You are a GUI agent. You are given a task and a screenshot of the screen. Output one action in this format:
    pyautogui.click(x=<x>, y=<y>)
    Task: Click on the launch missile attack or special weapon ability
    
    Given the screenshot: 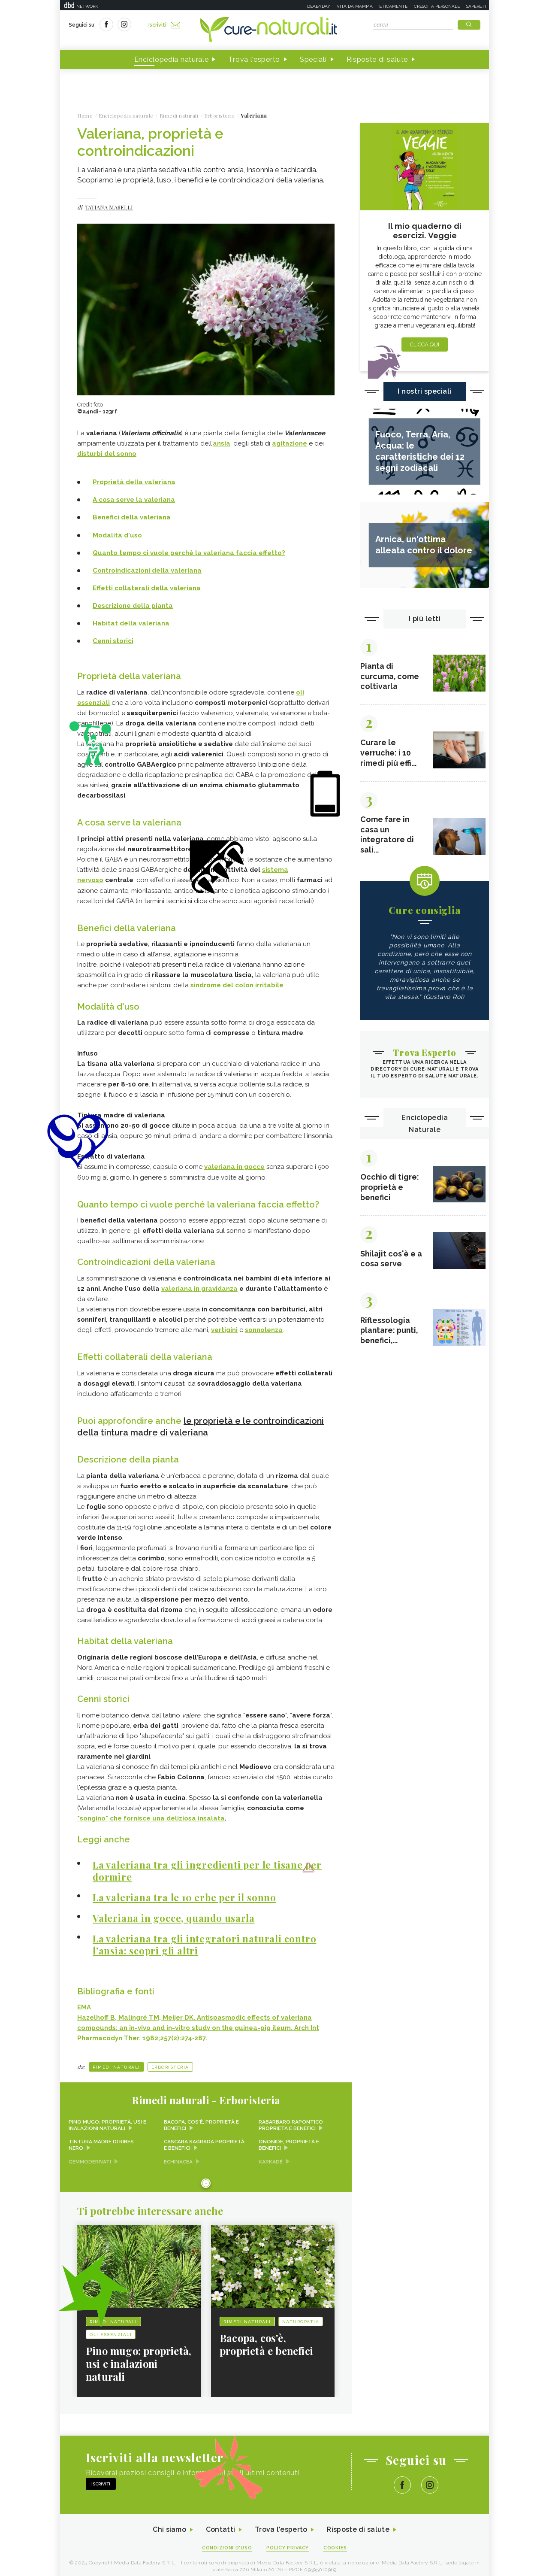 What is the action you would take?
    pyautogui.click(x=217, y=867)
    